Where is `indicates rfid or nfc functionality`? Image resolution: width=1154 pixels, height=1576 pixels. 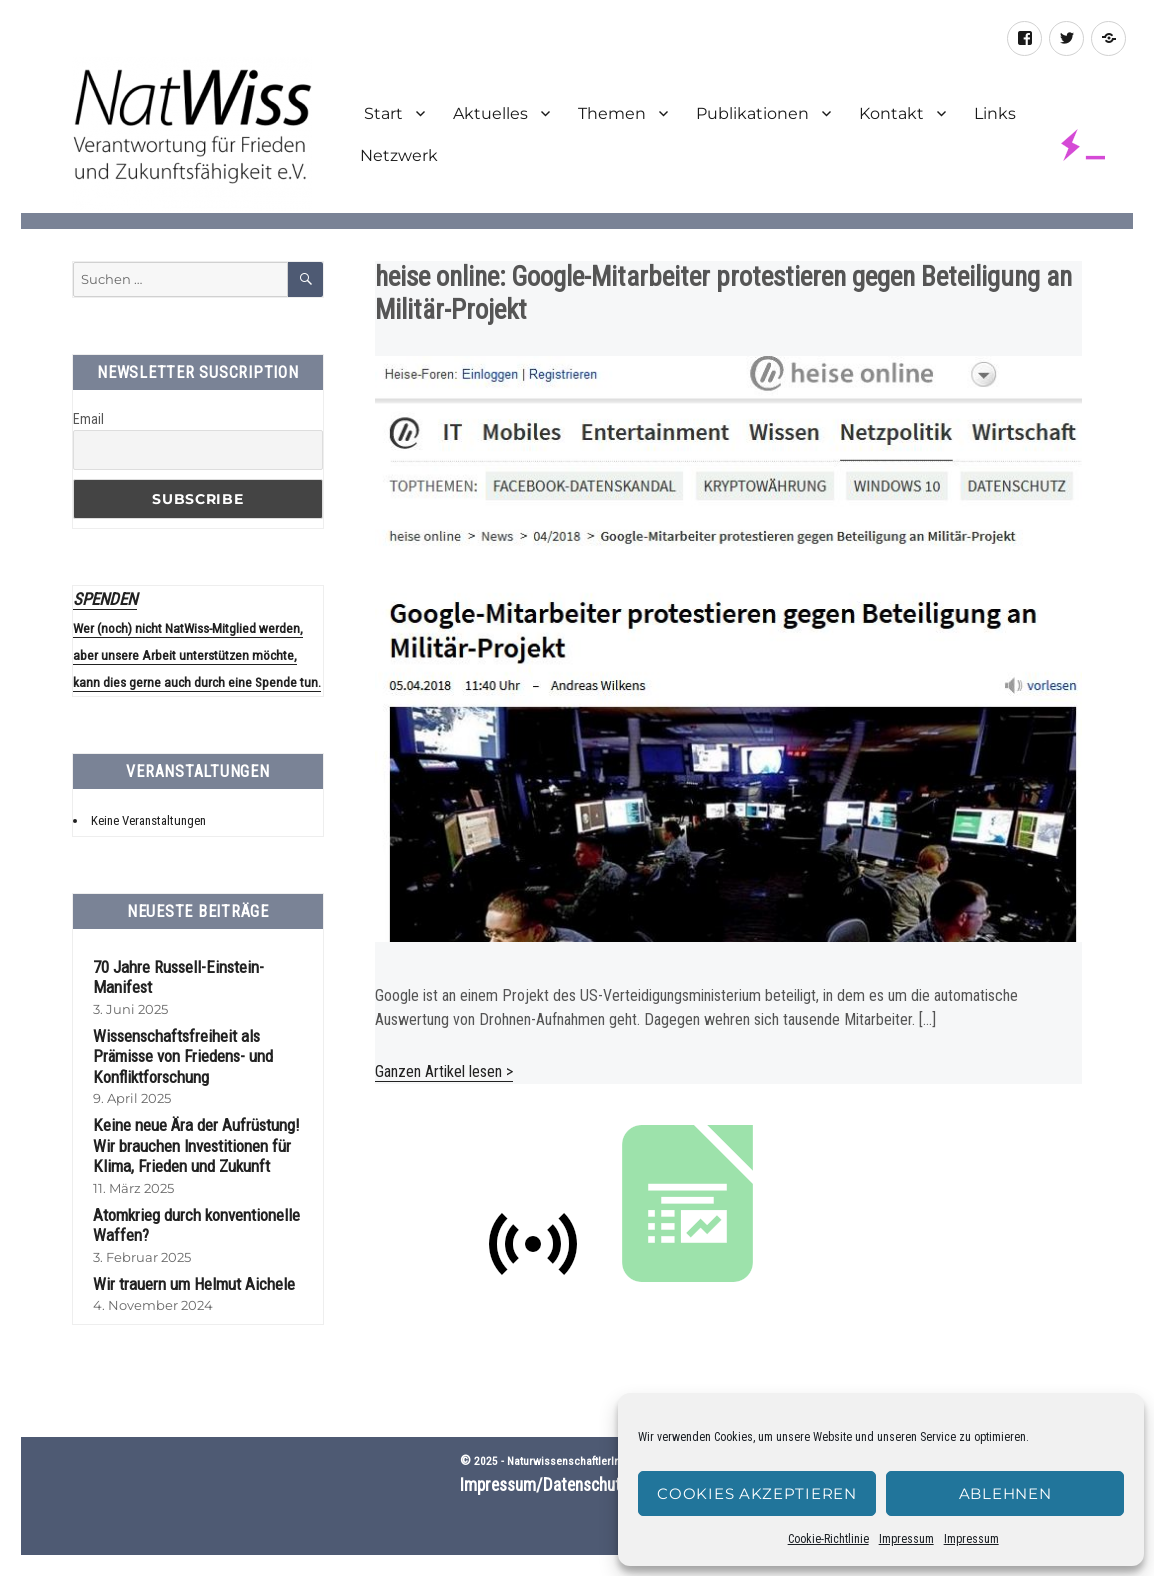
indicates rfid or nfc functionality is located at coordinates (533, 1244).